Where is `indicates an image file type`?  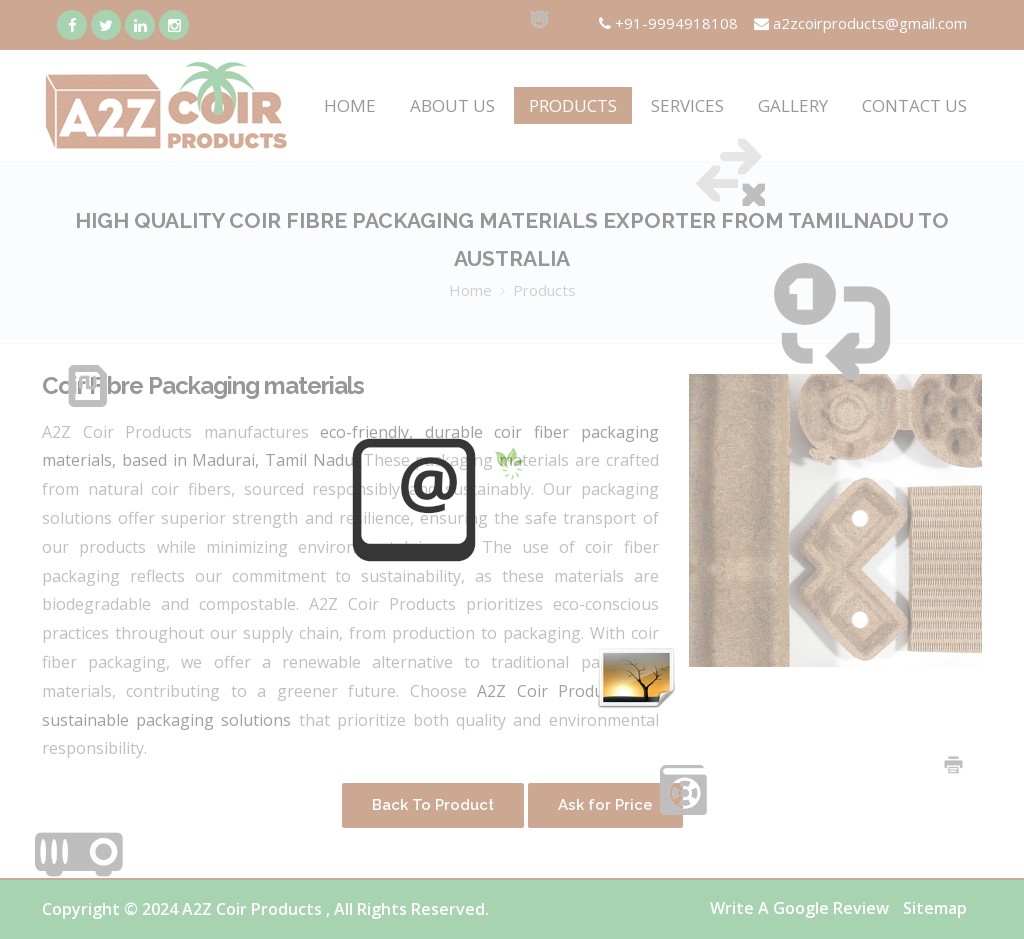
indicates an image file type is located at coordinates (636, 679).